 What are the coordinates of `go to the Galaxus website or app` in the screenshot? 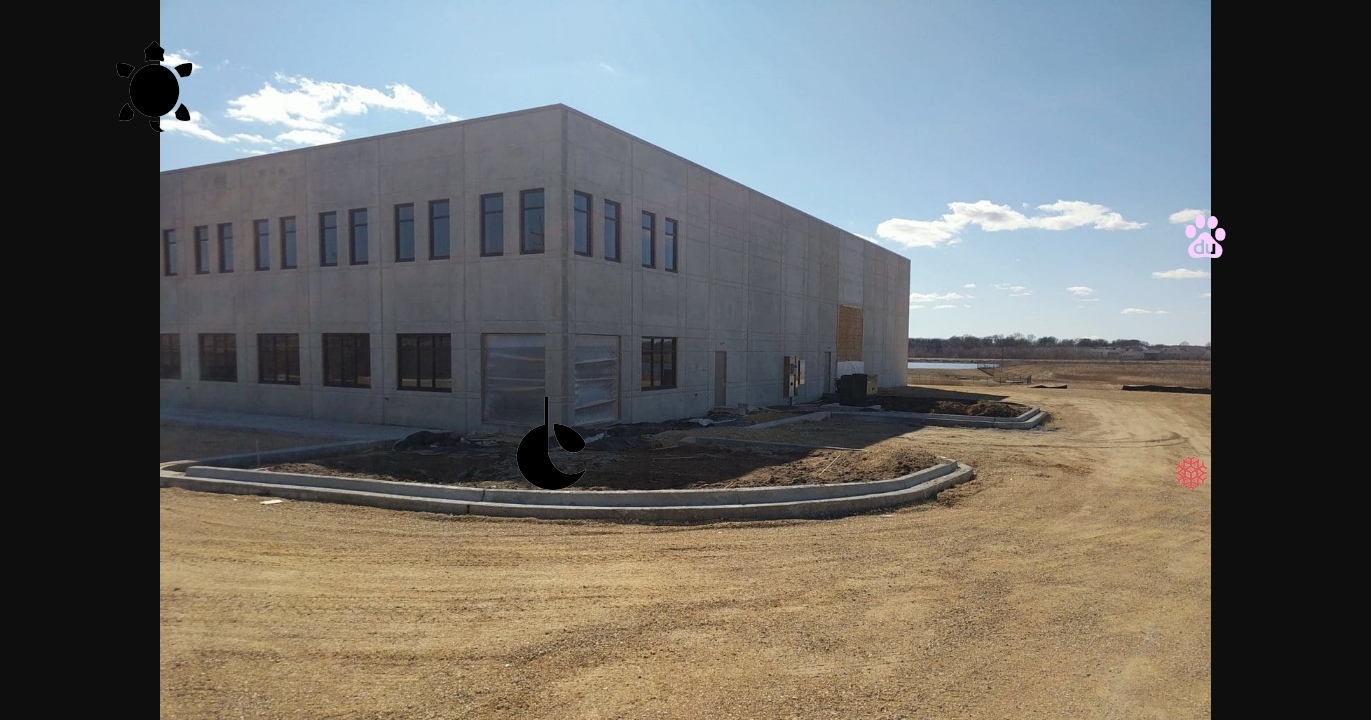 It's located at (154, 86).